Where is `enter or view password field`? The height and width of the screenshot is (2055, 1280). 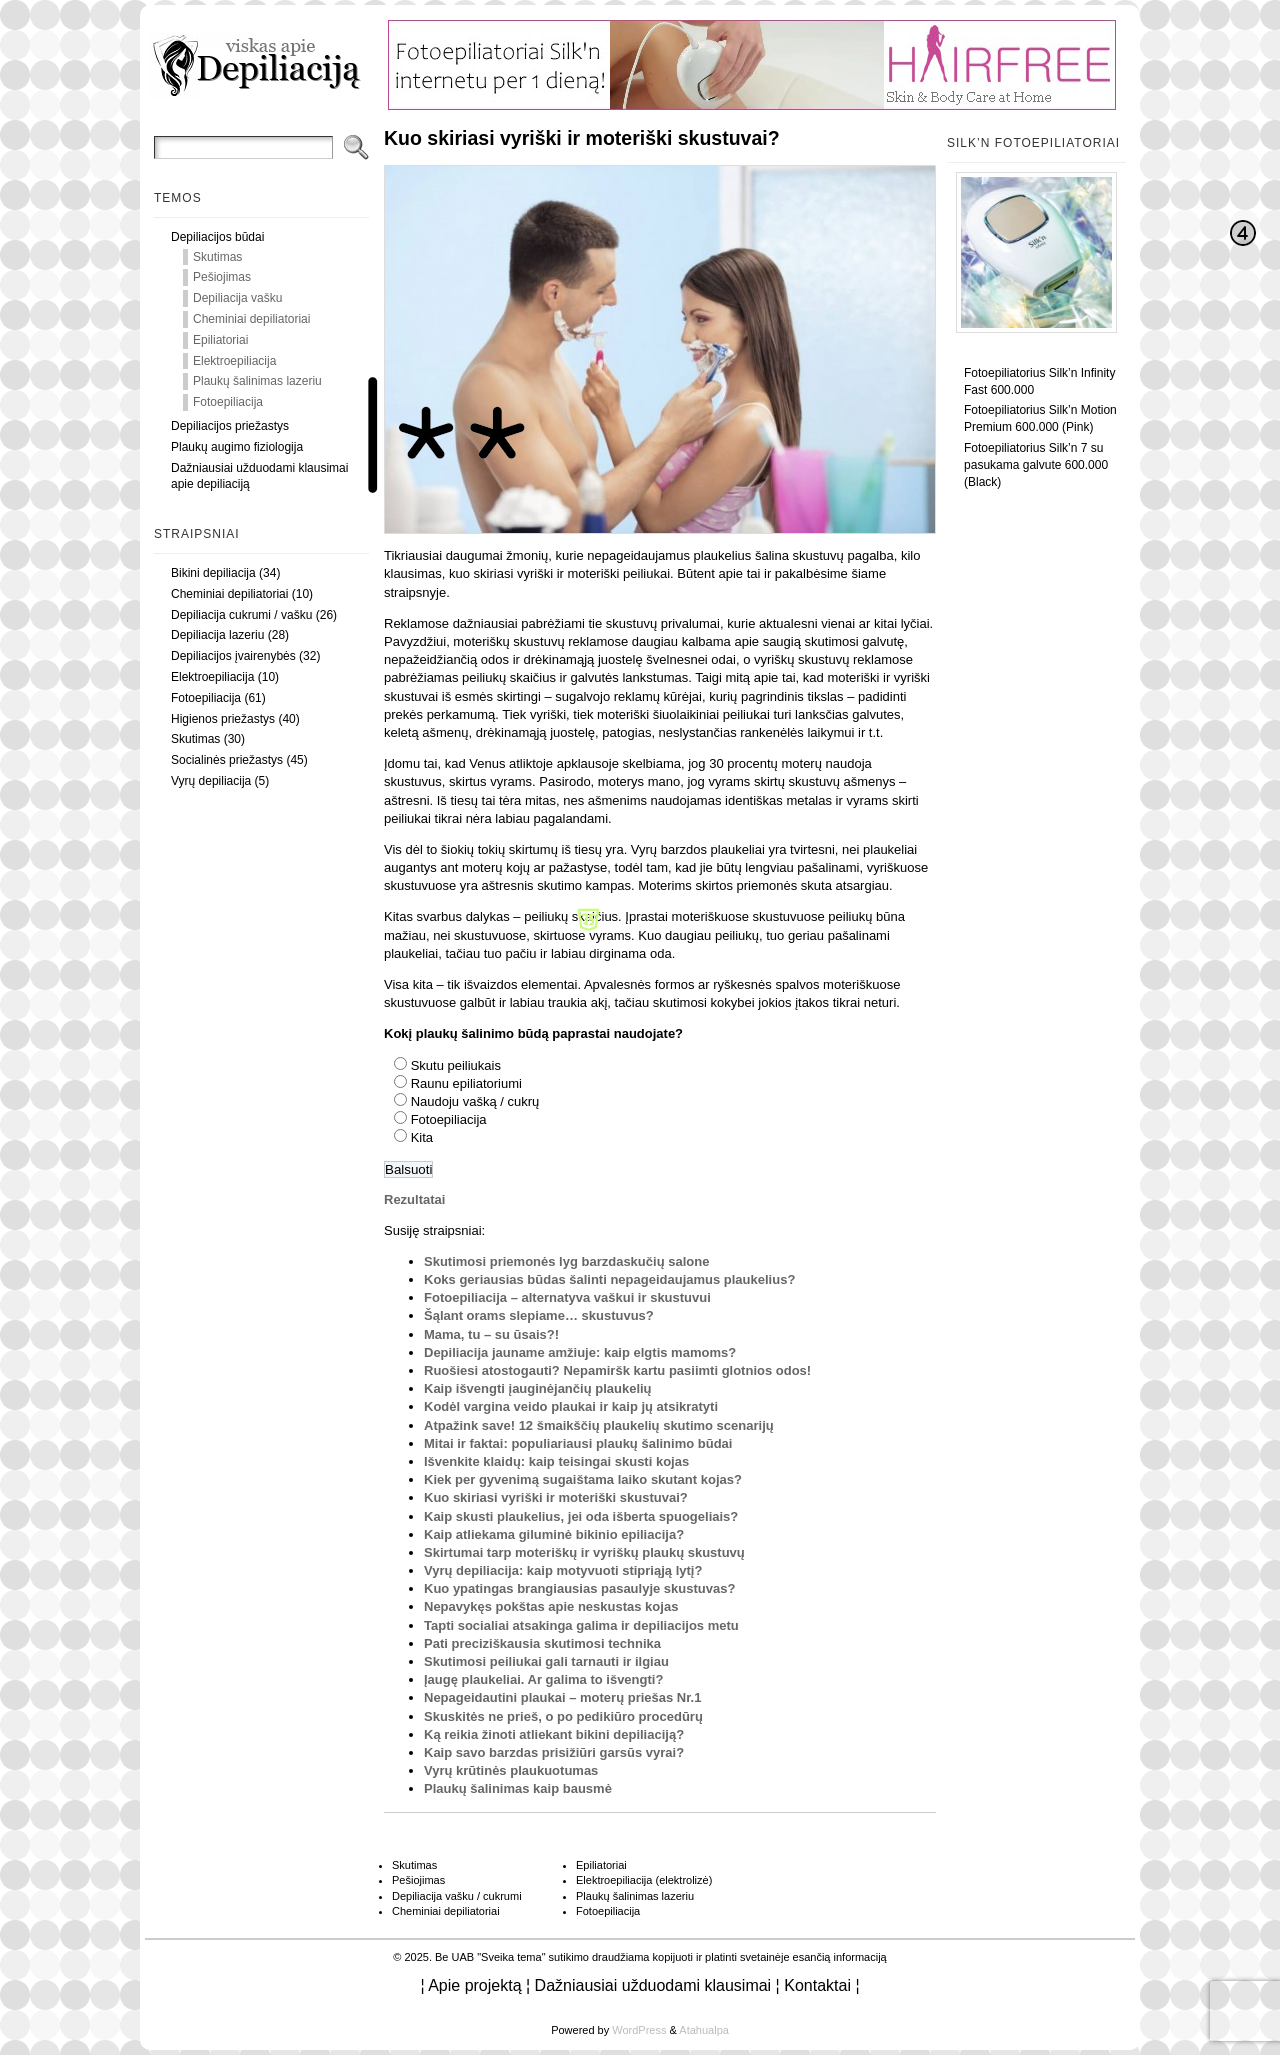
enter or view password field is located at coordinates (438, 435).